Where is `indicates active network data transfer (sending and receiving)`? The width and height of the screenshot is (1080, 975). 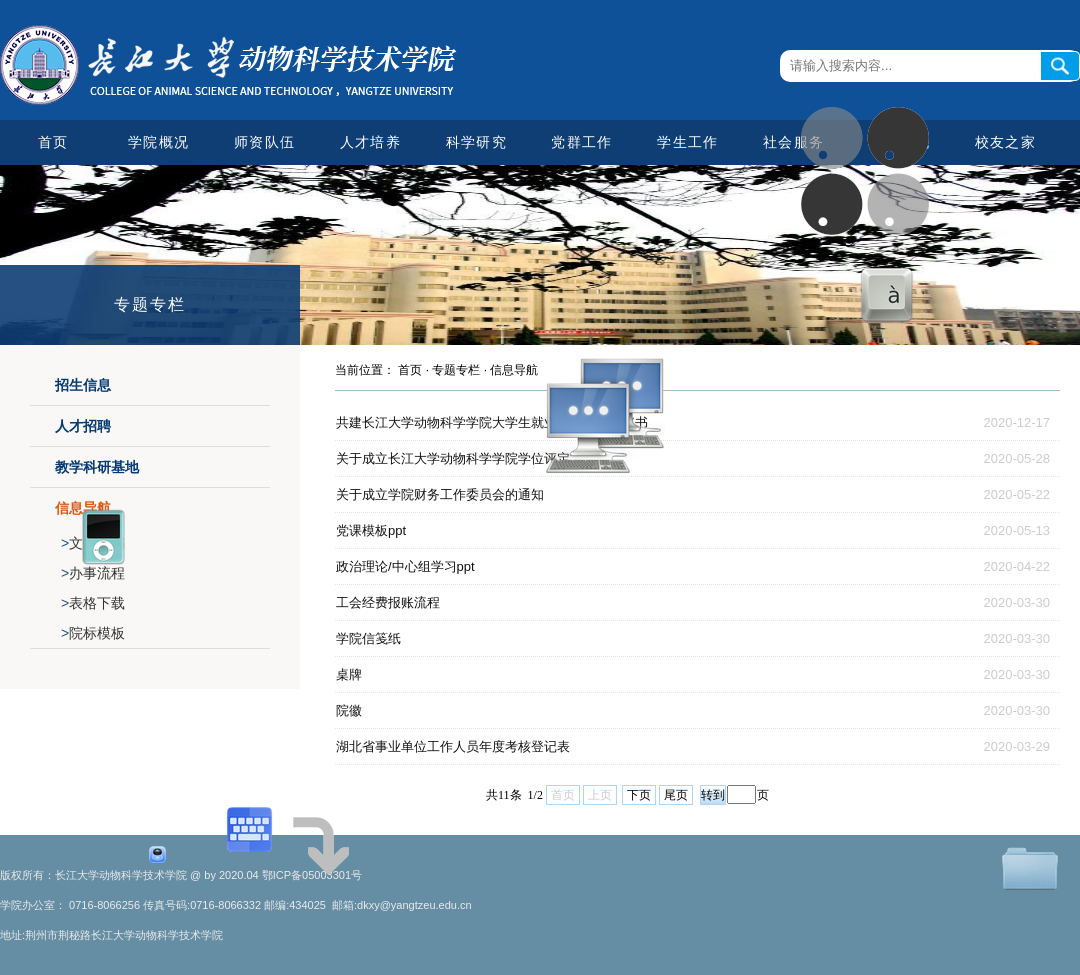
indicates active network data transfer (sending and receiving) is located at coordinates (604, 416).